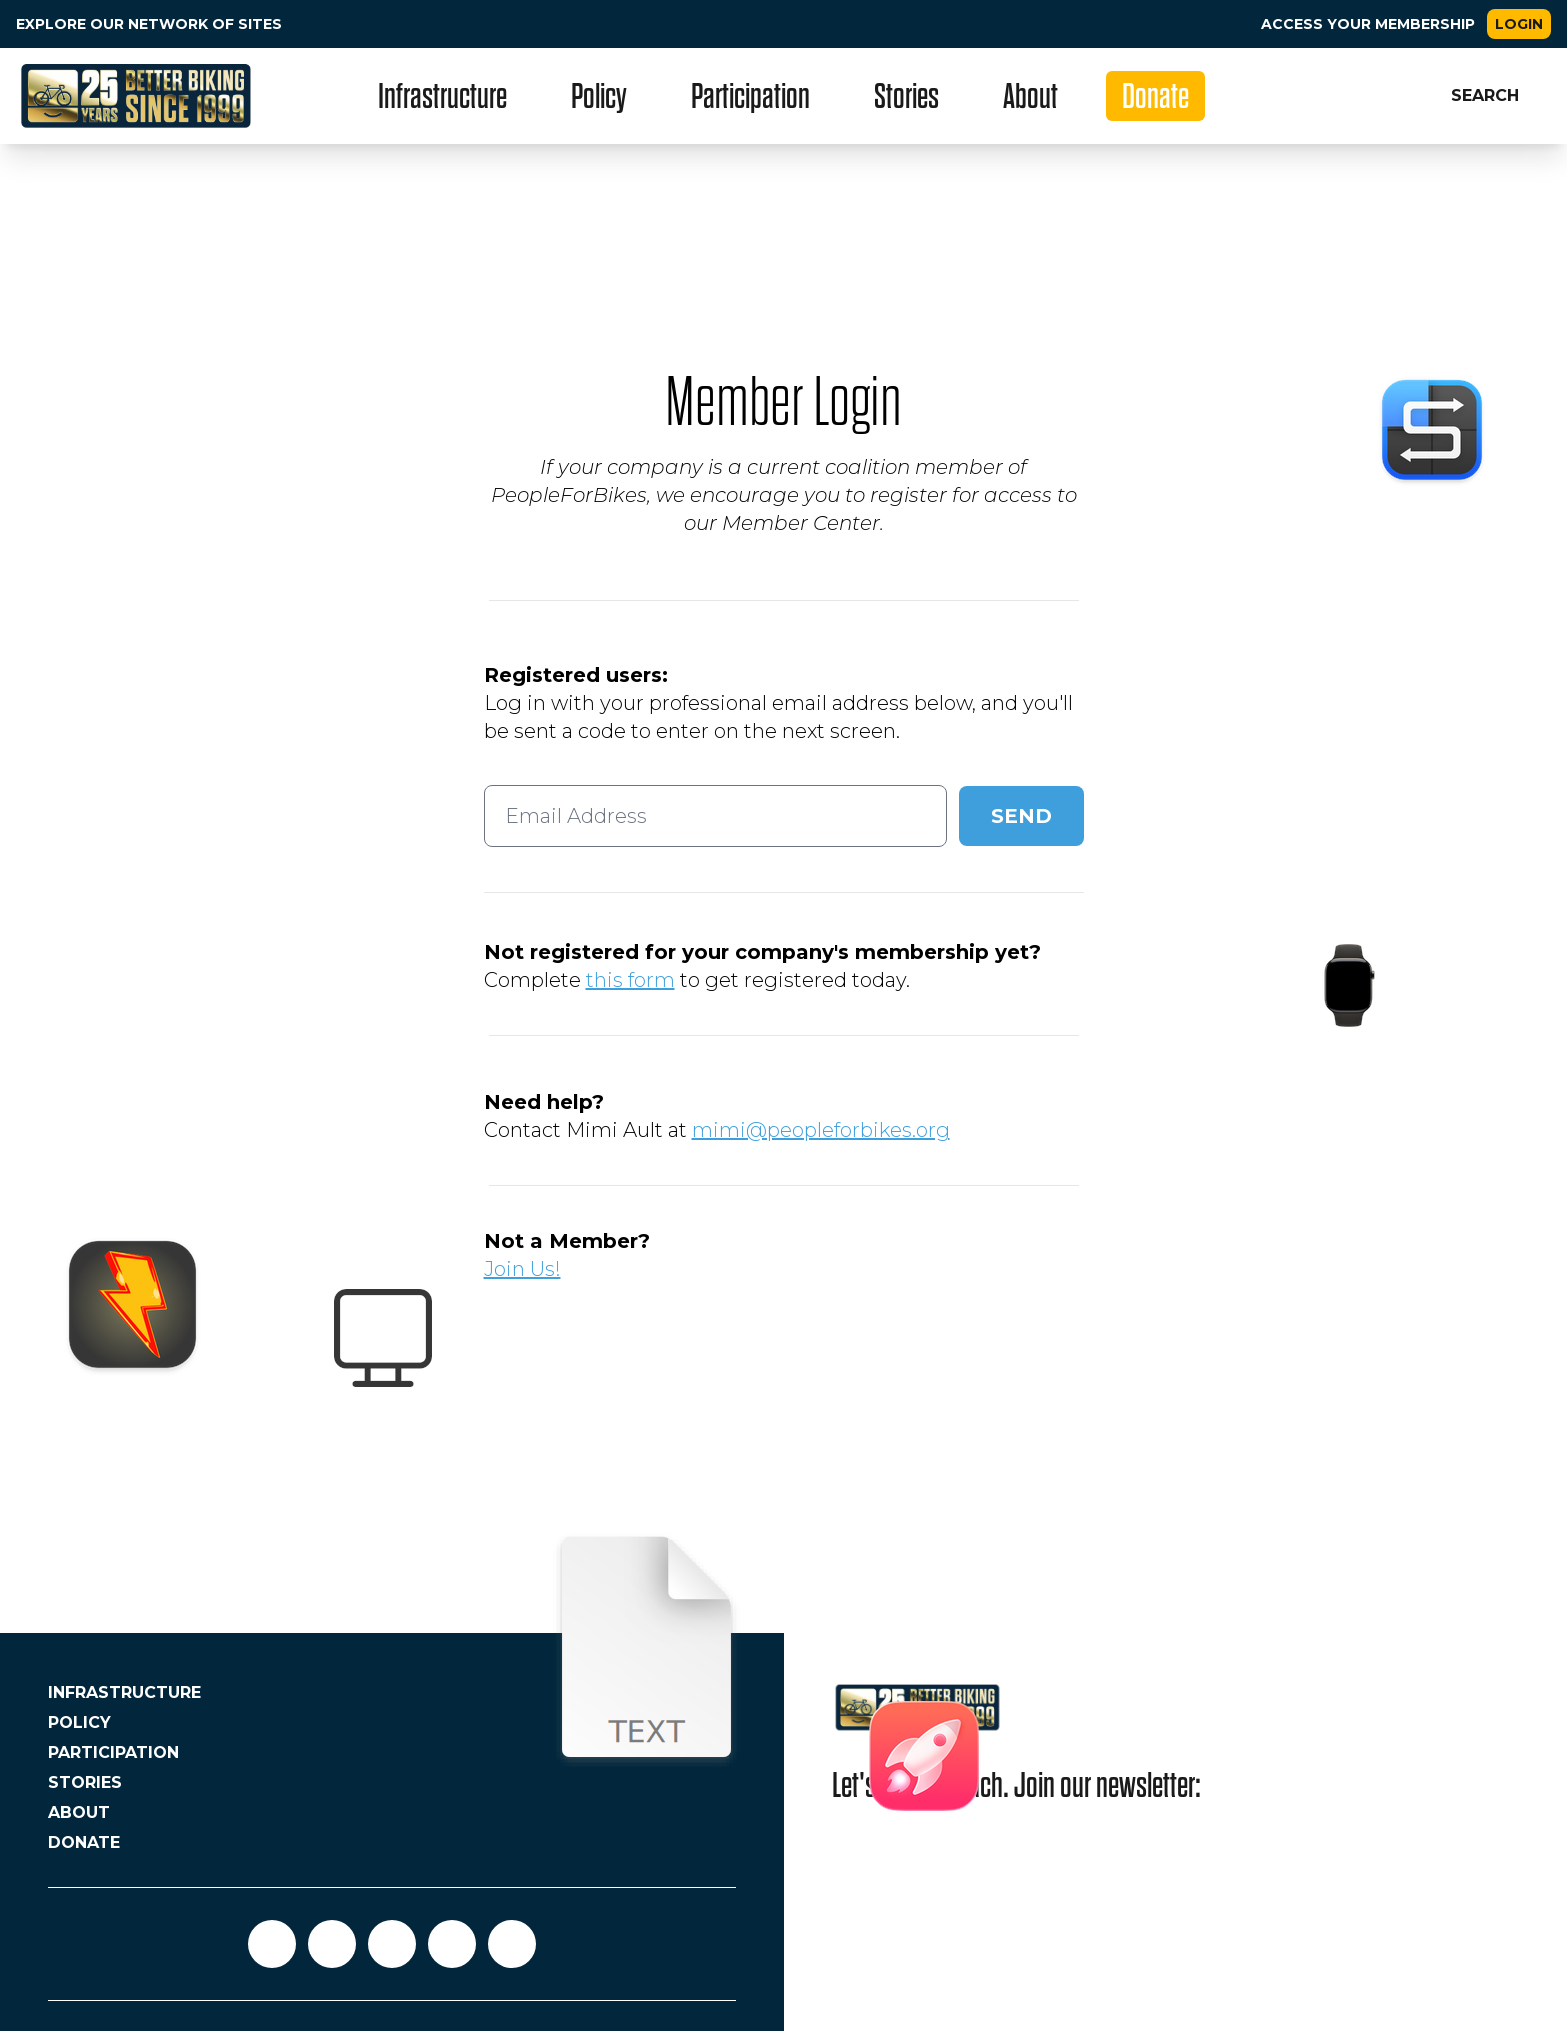 The image size is (1567, 2031). What do you see at coordinates (1432, 430) in the screenshot?
I see `configure windows network sharing settings` at bounding box center [1432, 430].